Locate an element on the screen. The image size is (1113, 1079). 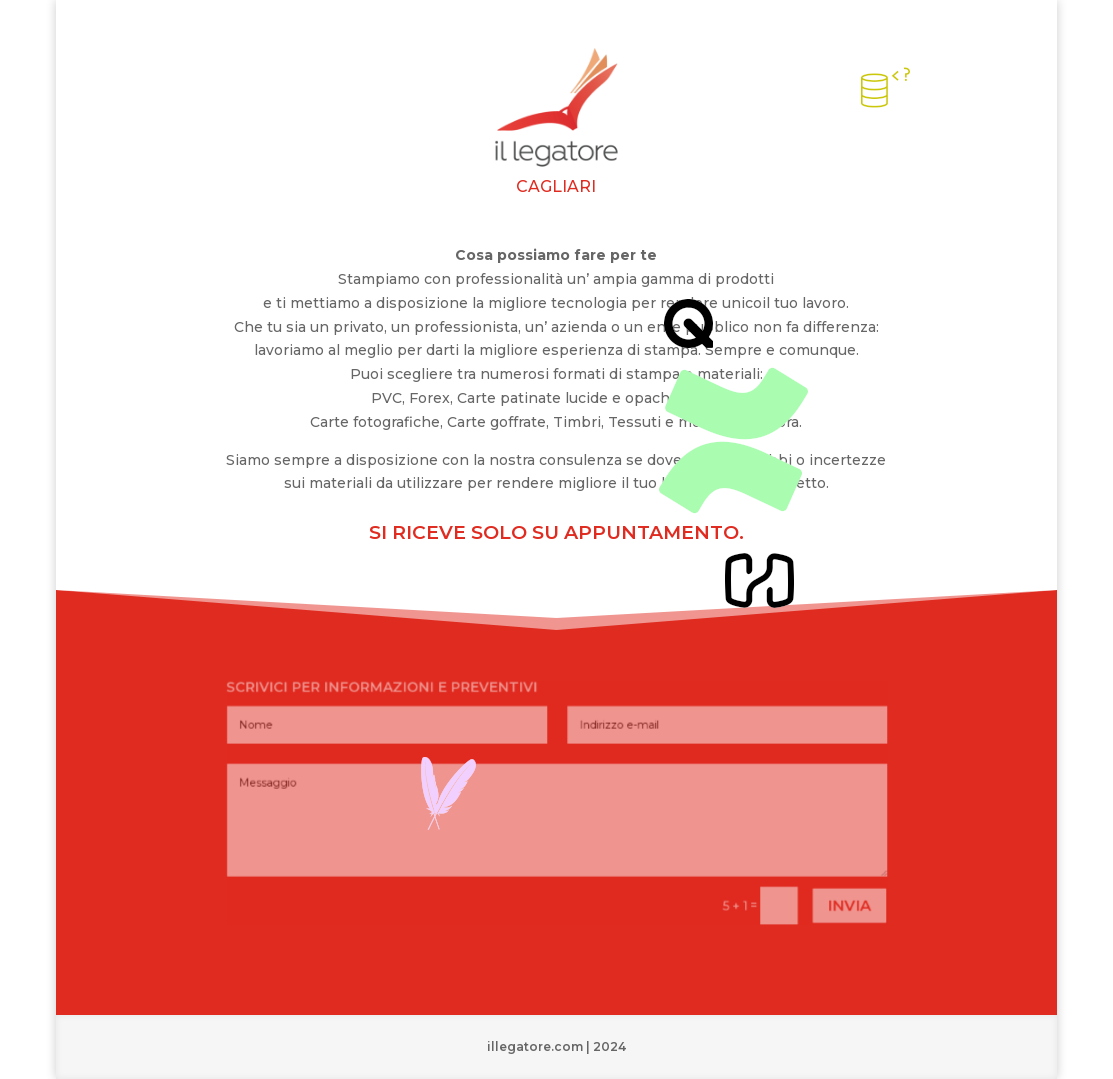
apache maven project or build tool is located at coordinates (448, 793).